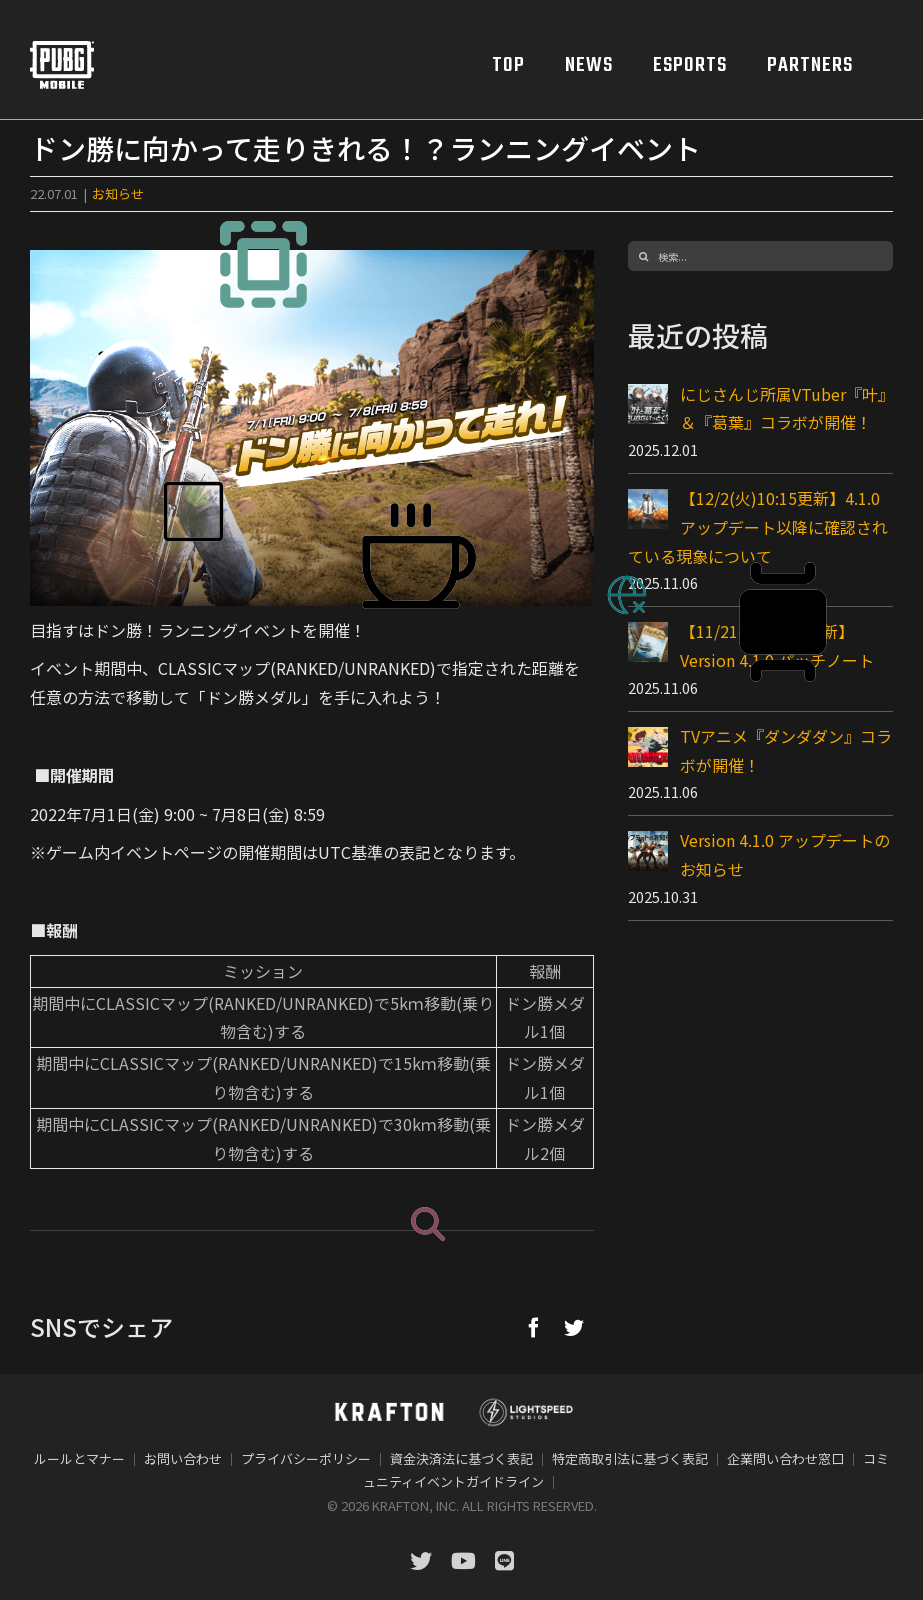  What do you see at coordinates (428, 1224) in the screenshot?
I see `search for content or items` at bounding box center [428, 1224].